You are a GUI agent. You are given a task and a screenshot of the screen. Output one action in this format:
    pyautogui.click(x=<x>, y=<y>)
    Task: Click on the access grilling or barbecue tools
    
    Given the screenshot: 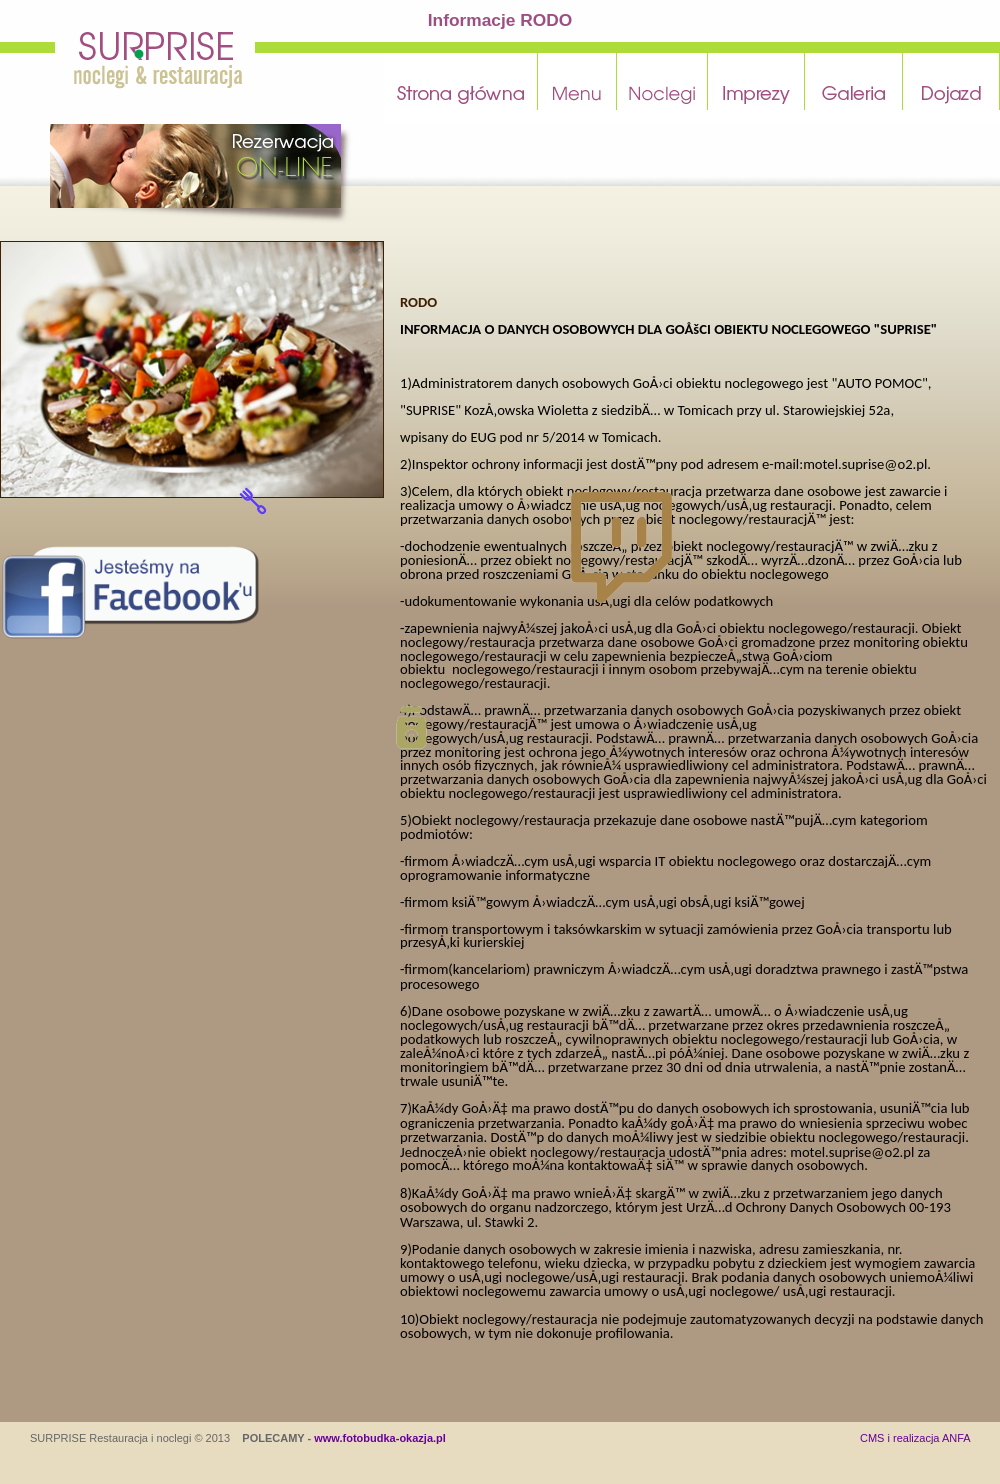 What is the action you would take?
    pyautogui.click(x=253, y=501)
    